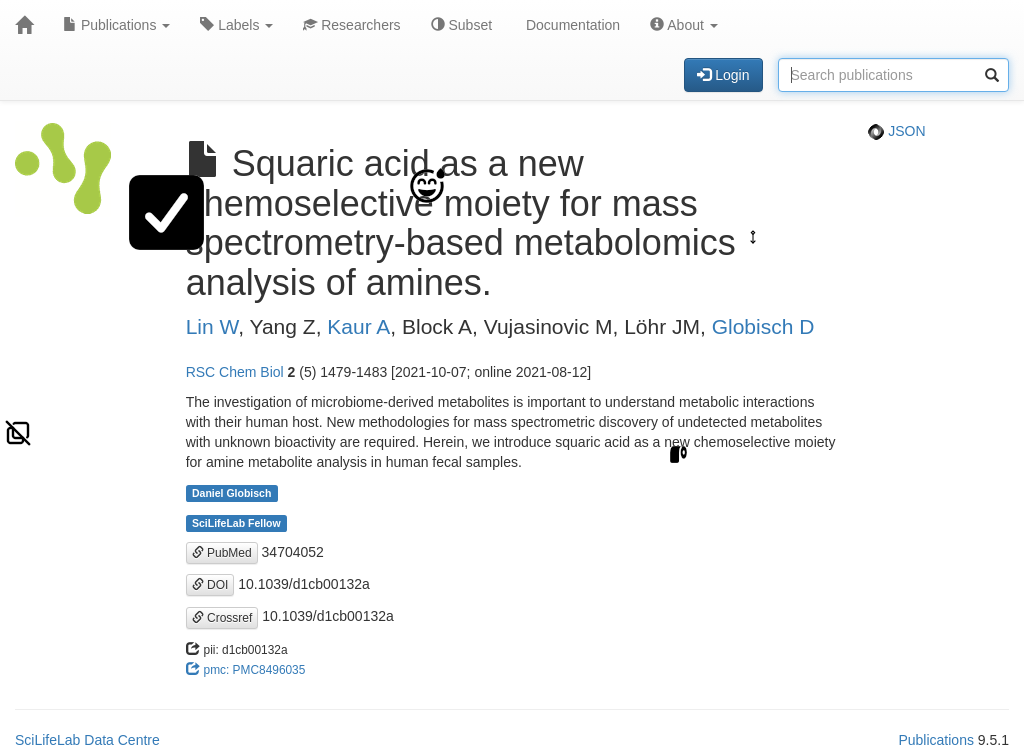 This screenshot has width=1024, height=750. What do you see at coordinates (678, 453) in the screenshot?
I see `indicates restroom or bathroom location` at bounding box center [678, 453].